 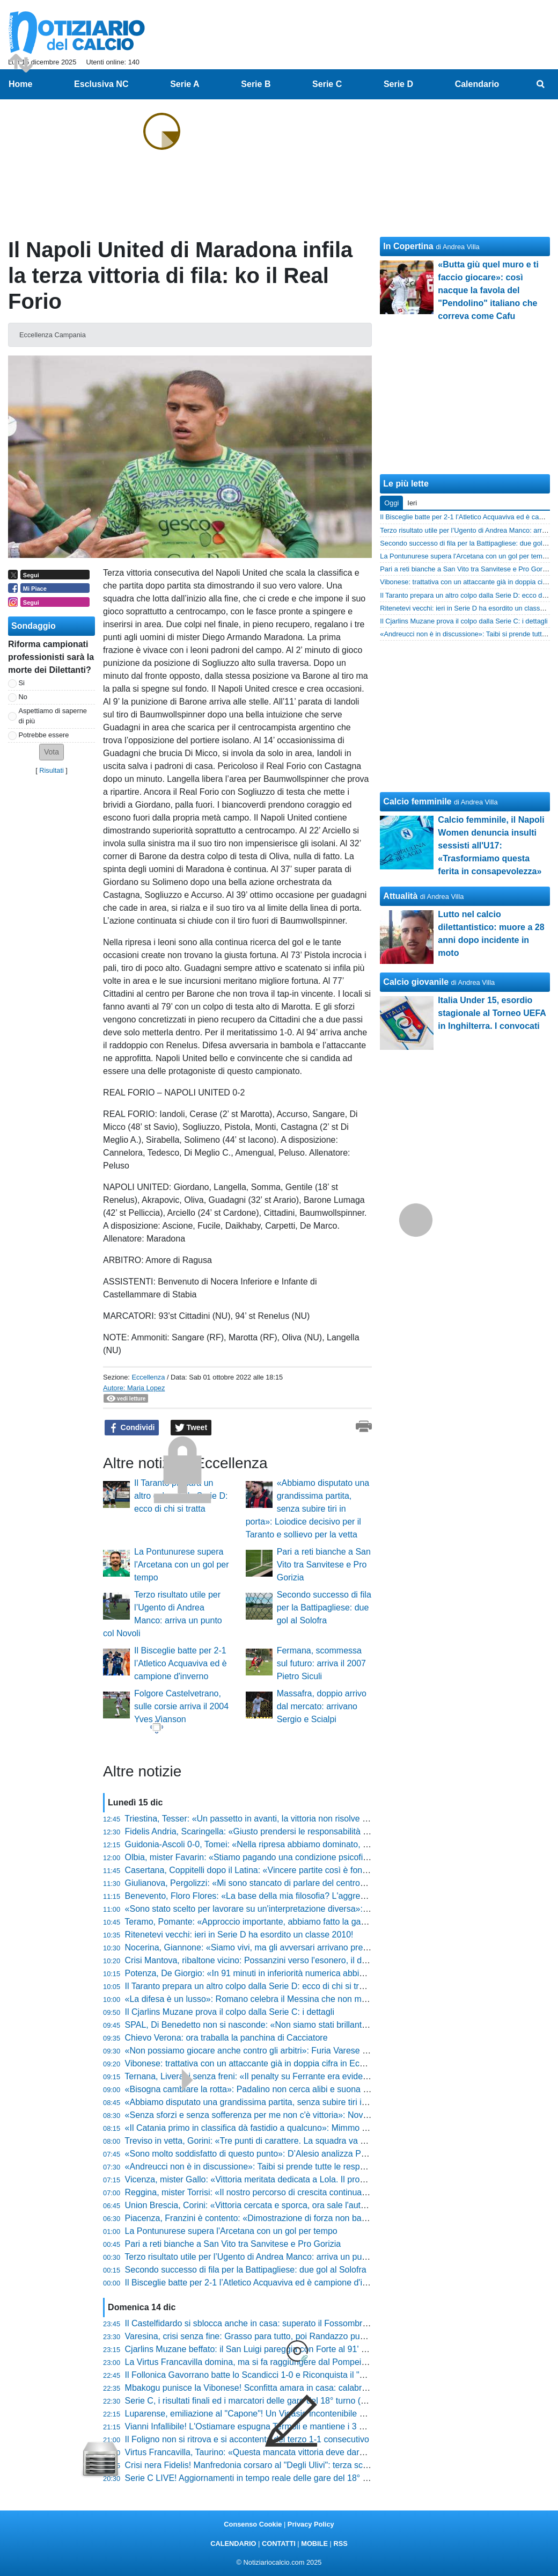 What do you see at coordinates (416, 1220) in the screenshot?
I see `start recording audio or video` at bounding box center [416, 1220].